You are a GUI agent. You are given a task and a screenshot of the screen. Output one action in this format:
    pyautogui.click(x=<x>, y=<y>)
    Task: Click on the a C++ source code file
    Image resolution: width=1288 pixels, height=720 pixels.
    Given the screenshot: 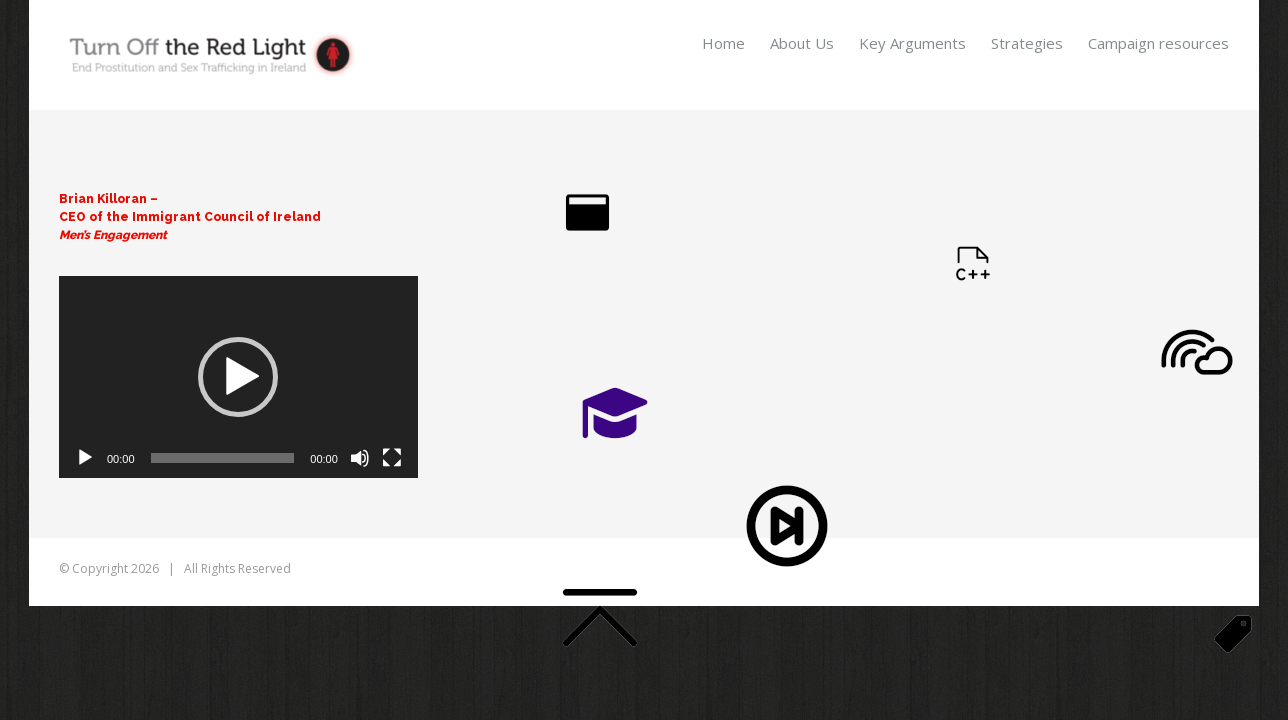 What is the action you would take?
    pyautogui.click(x=973, y=265)
    